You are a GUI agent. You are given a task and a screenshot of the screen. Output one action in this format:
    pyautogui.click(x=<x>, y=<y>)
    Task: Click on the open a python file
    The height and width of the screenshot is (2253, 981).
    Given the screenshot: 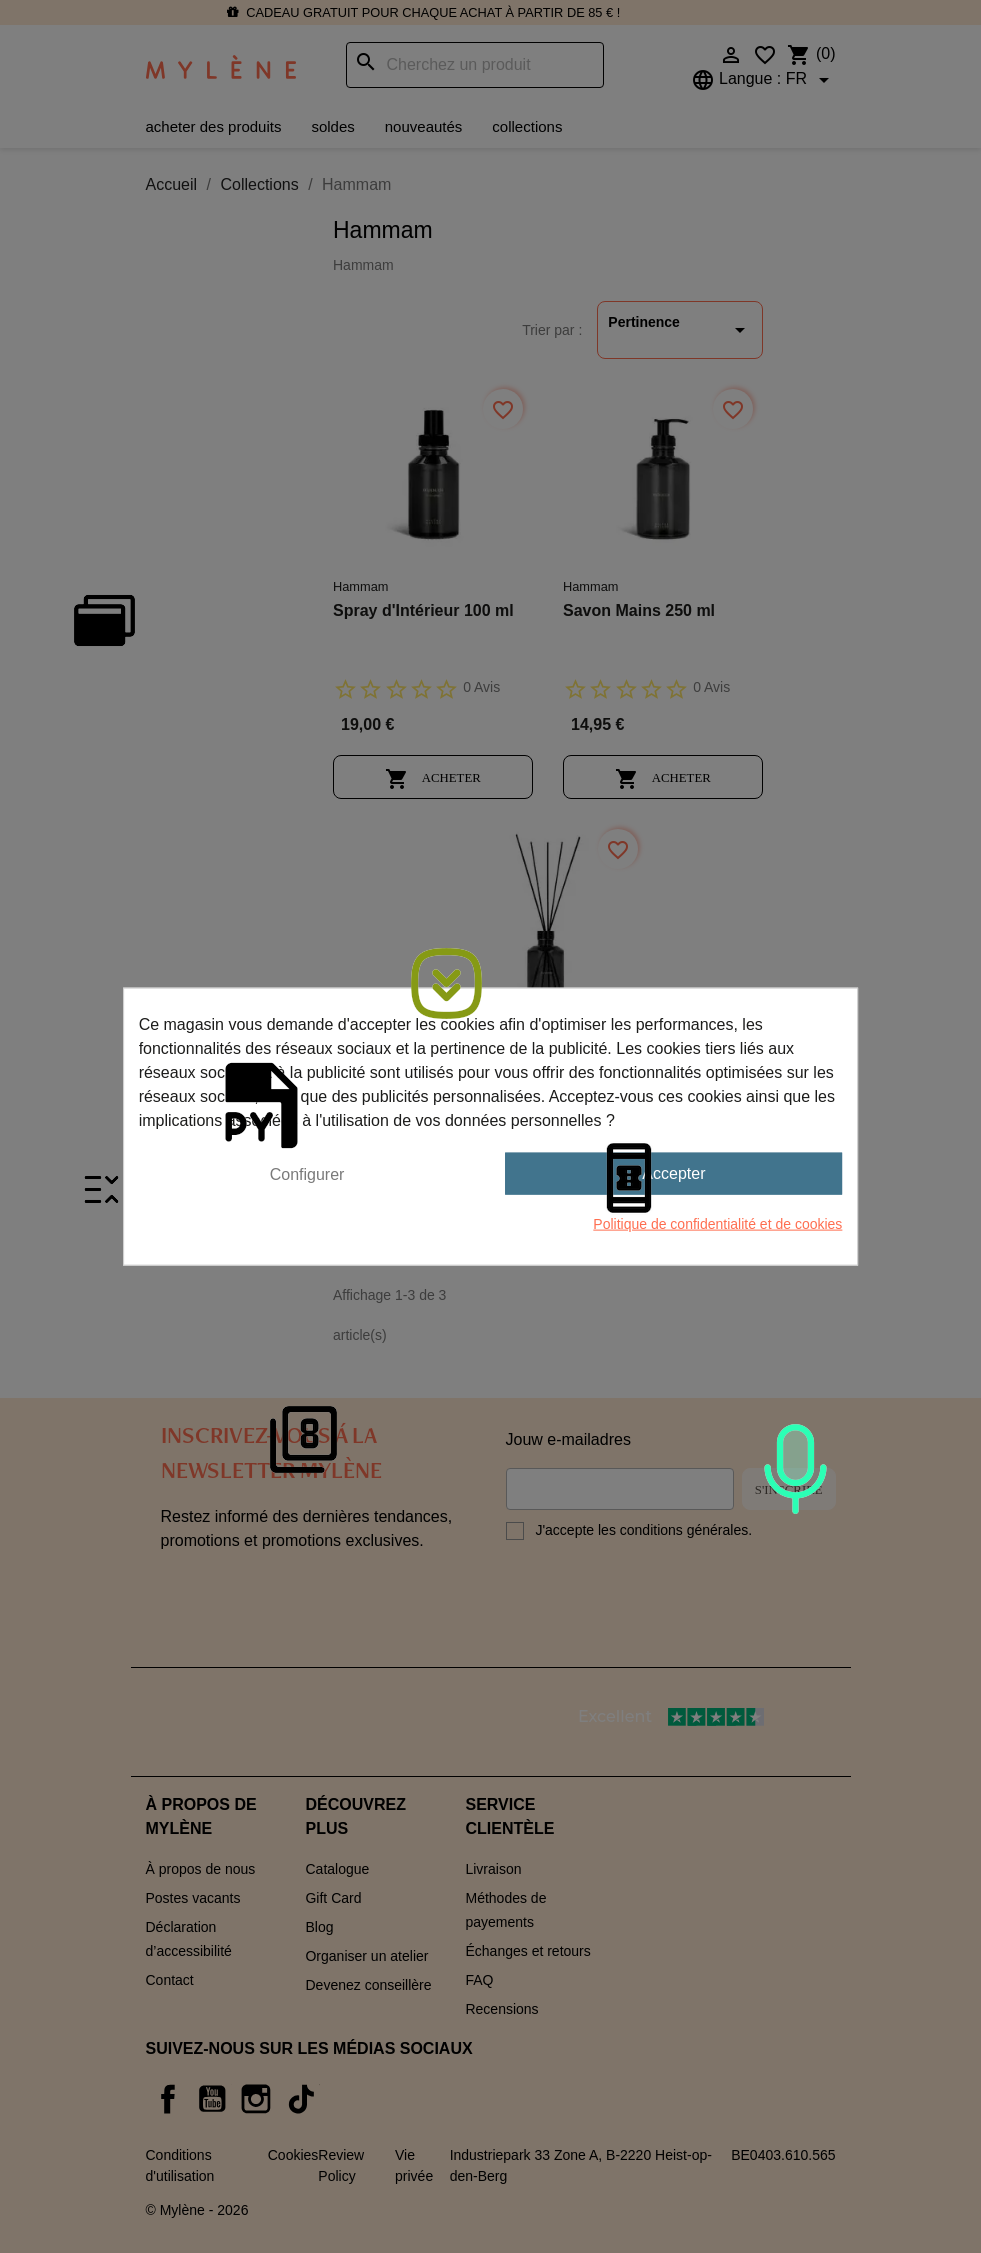 What is the action you would take?
    pyautogui.click(x=261, y=1105)
    